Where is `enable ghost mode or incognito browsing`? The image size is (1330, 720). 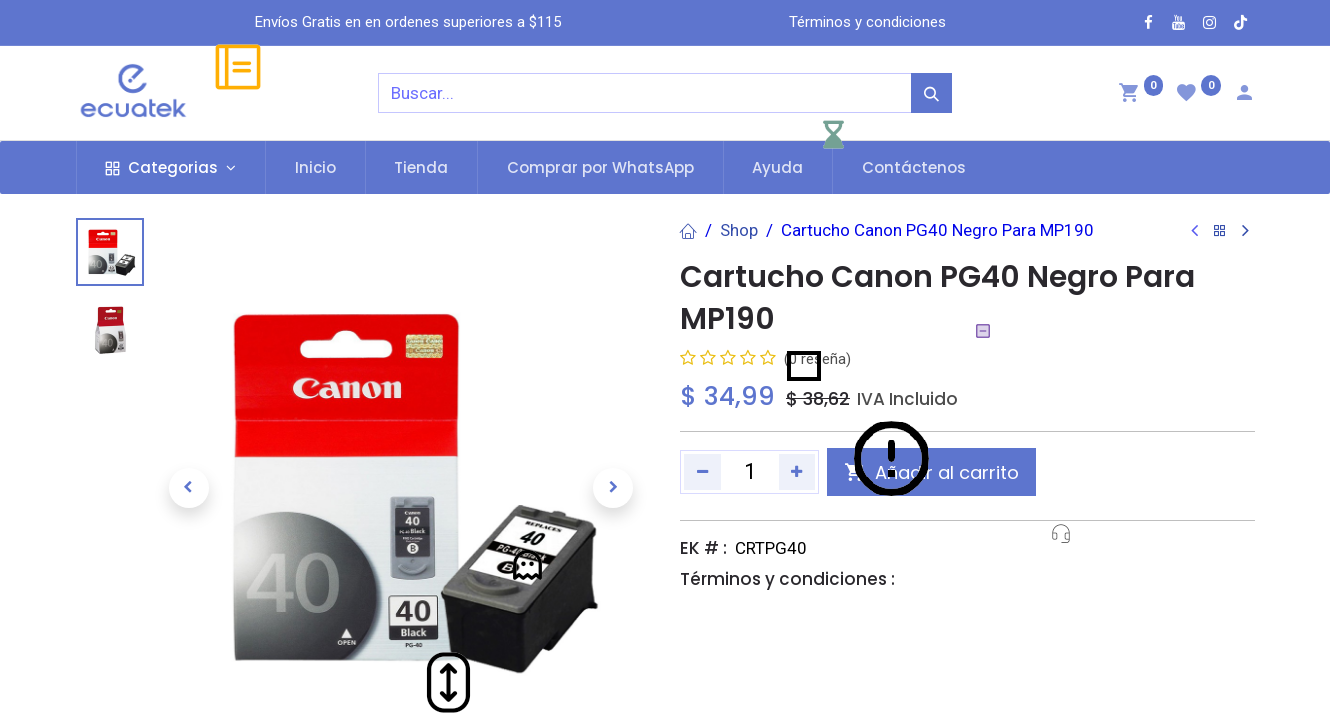
enable ghost mode or incognito browsing is located at coordinates (527, 565).